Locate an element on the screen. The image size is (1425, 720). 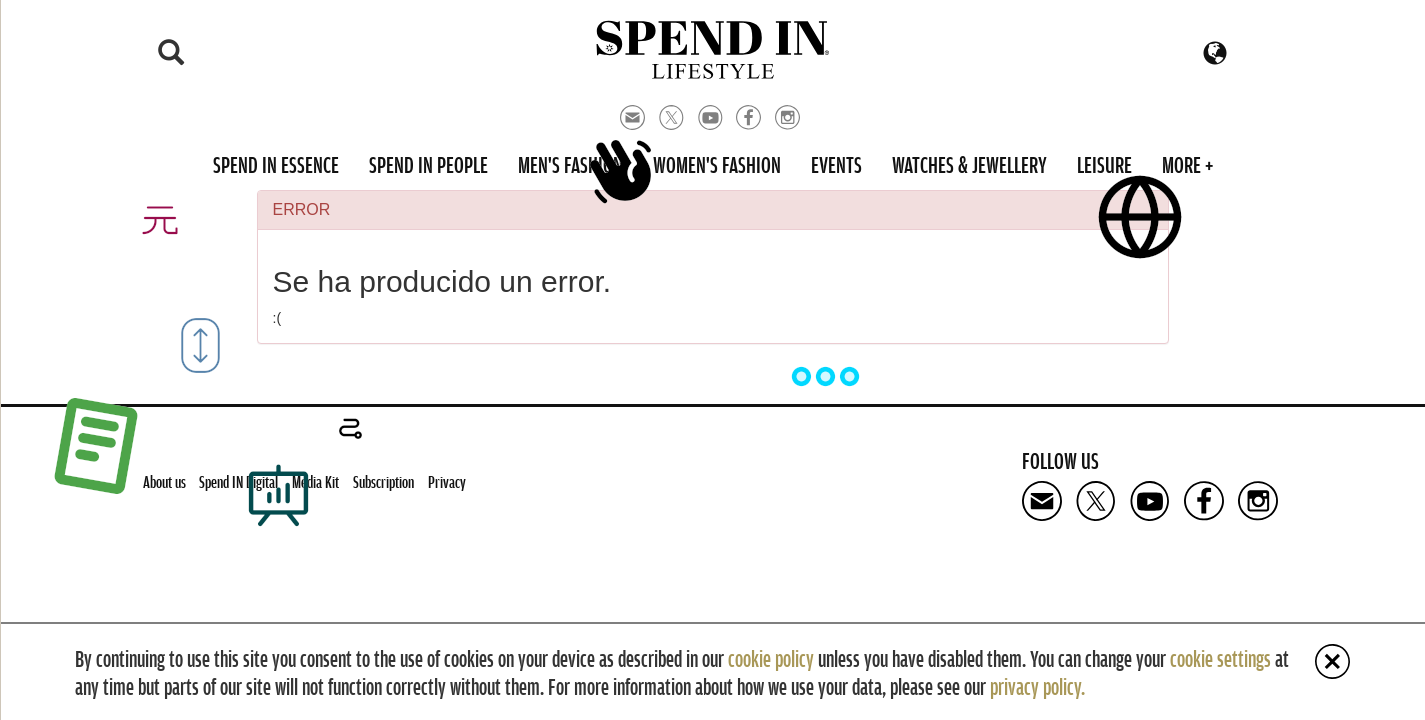
view or edit a route path is located at coordinates (350, 427).